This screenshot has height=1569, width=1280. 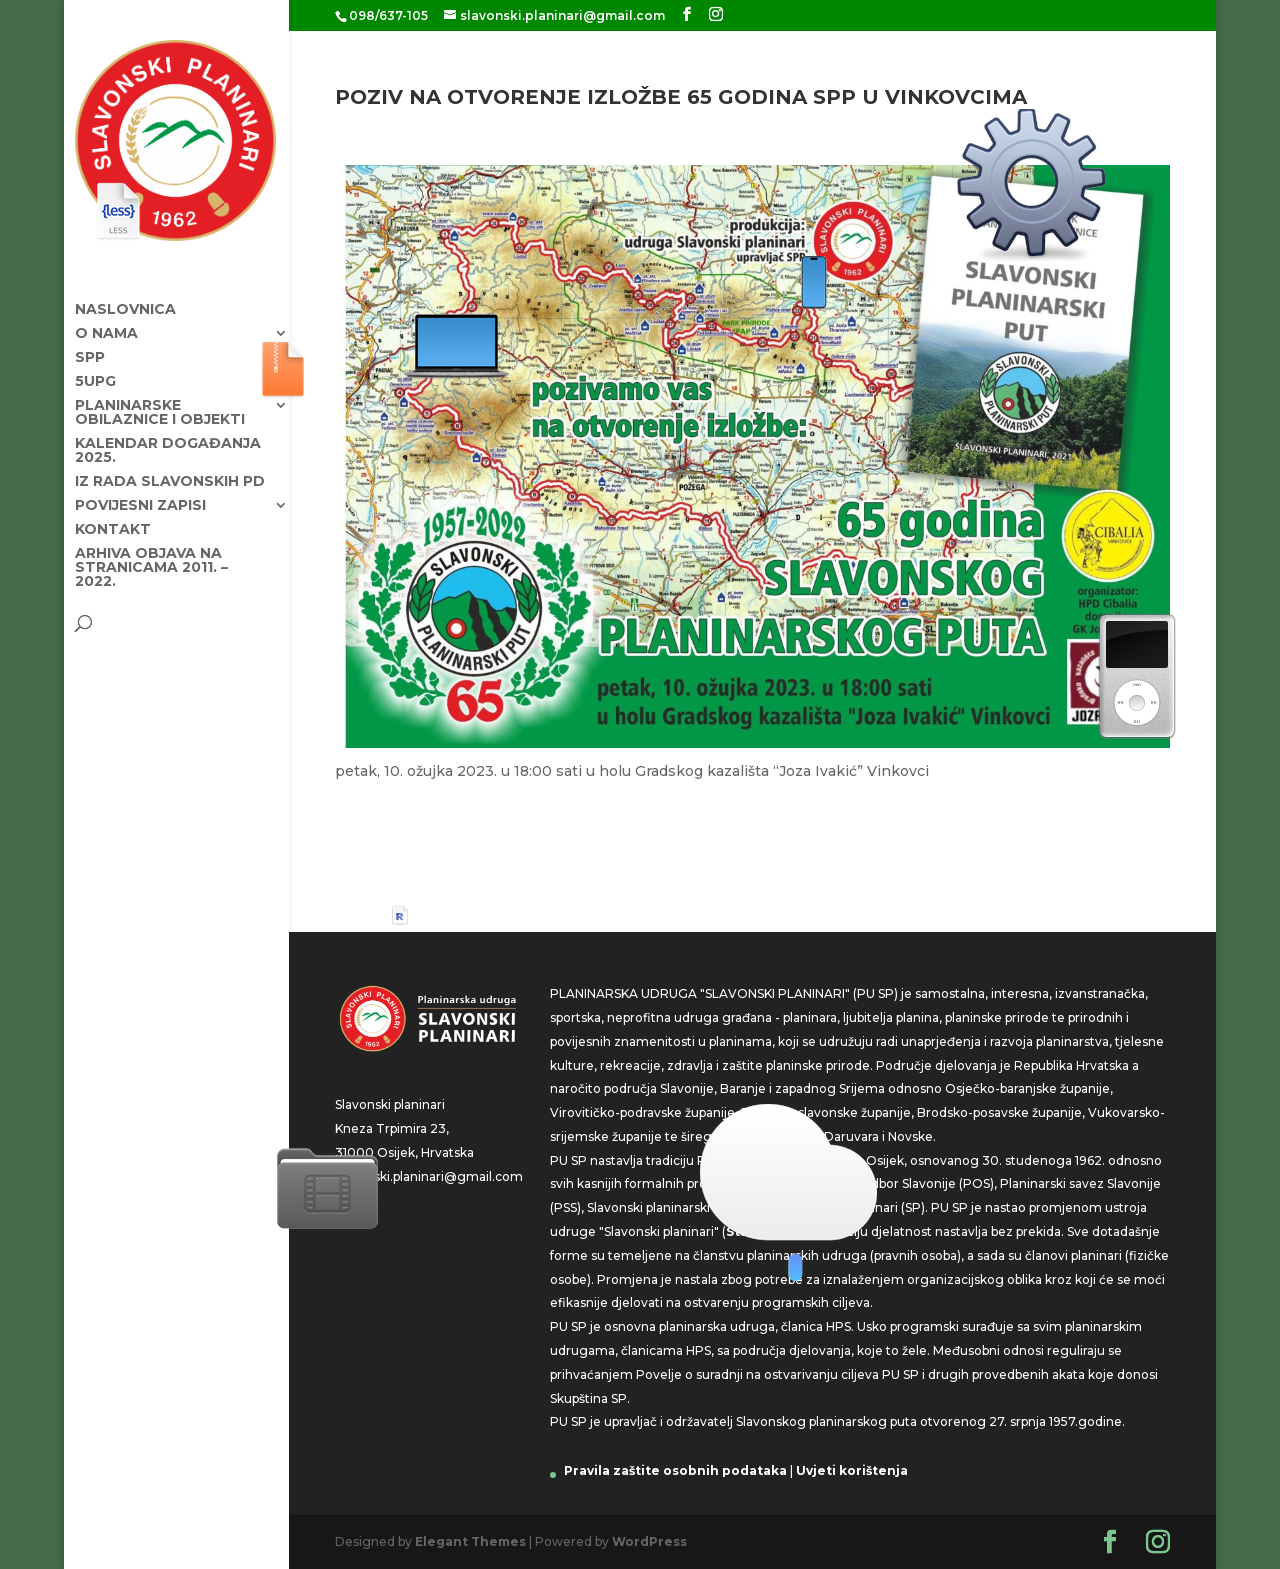 What do you see at coordinates (118, 211) in the screenshot?
I see `a LESS stylesheet file` at bounding box center [118, 211].